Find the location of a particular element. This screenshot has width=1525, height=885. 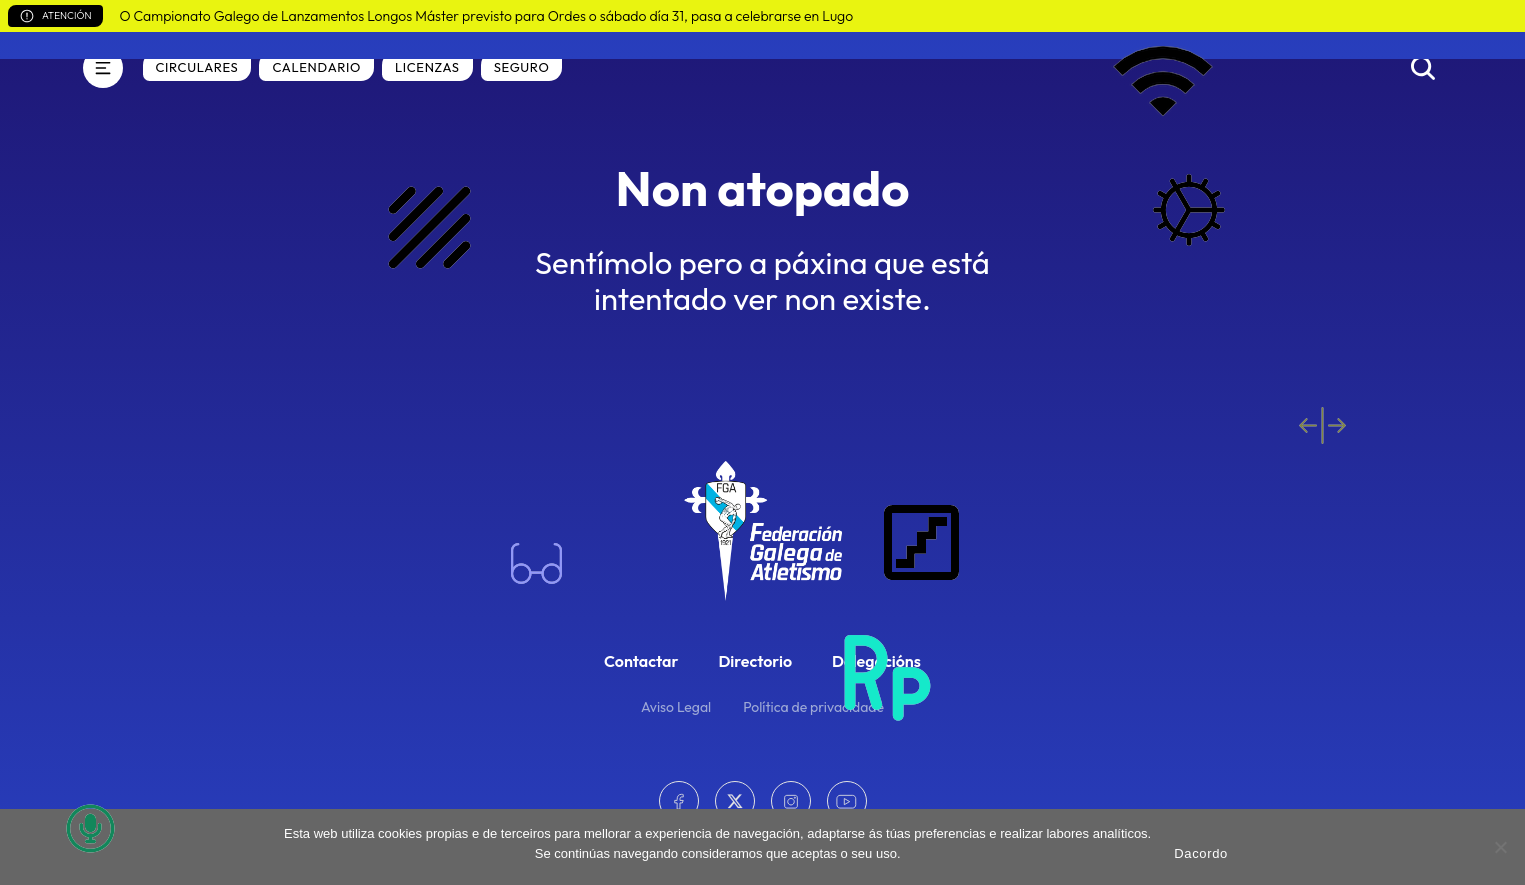

access reading mode or reader view is located at coordinates (536, 564).